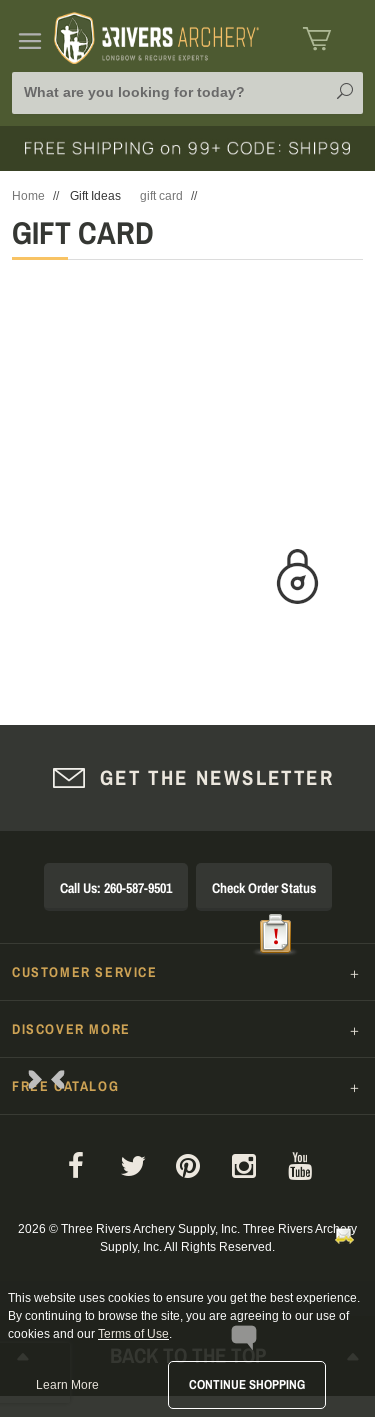  I want to click on open two-factor authentication app, so click(297, 576).